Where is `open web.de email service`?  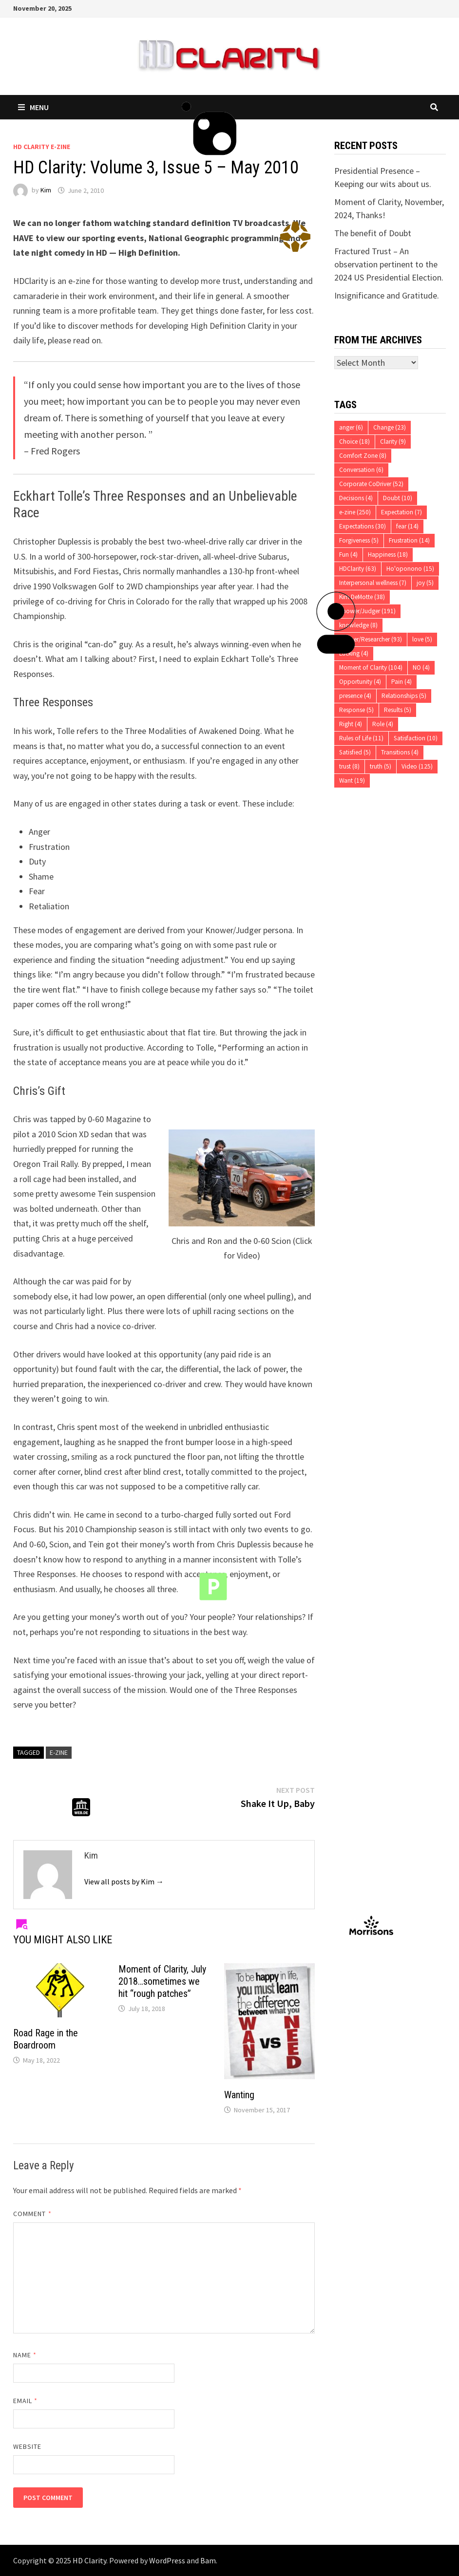 open web.de email service is located at coordinates (81, 1807).